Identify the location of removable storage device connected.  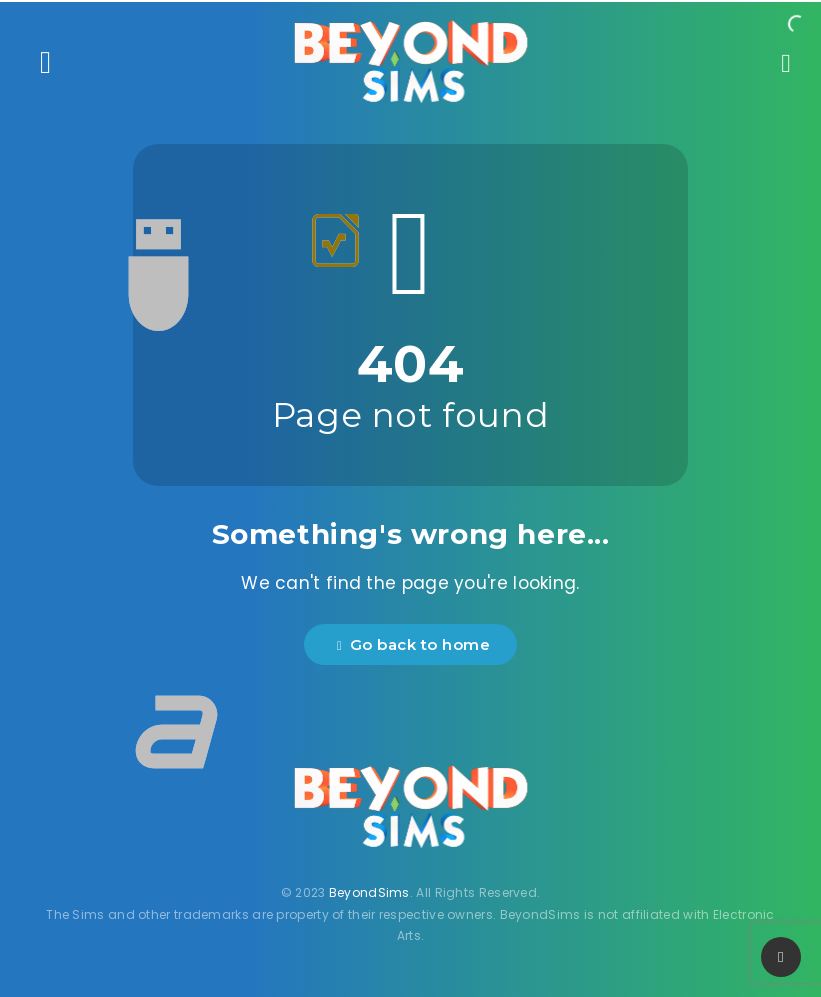
(158, 271).